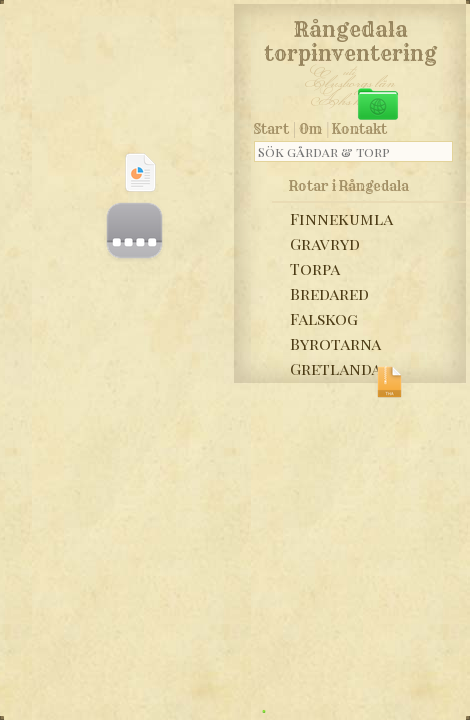 This screenshot has height=720, width=470. What do you see at coordinates (378, 104) in the screenshot?
I see `folder containing html web files` at bounding box center [378, 104].